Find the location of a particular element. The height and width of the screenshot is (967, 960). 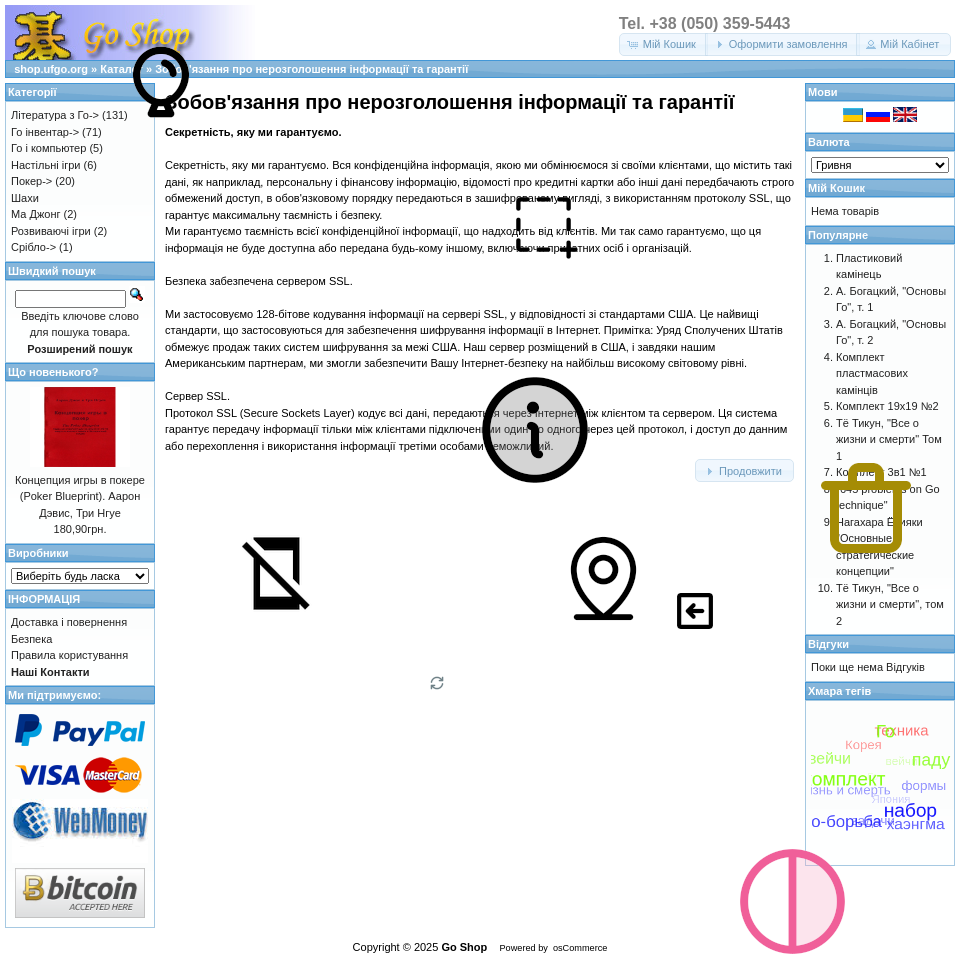

view location on map is located at coordinates (603, 578).